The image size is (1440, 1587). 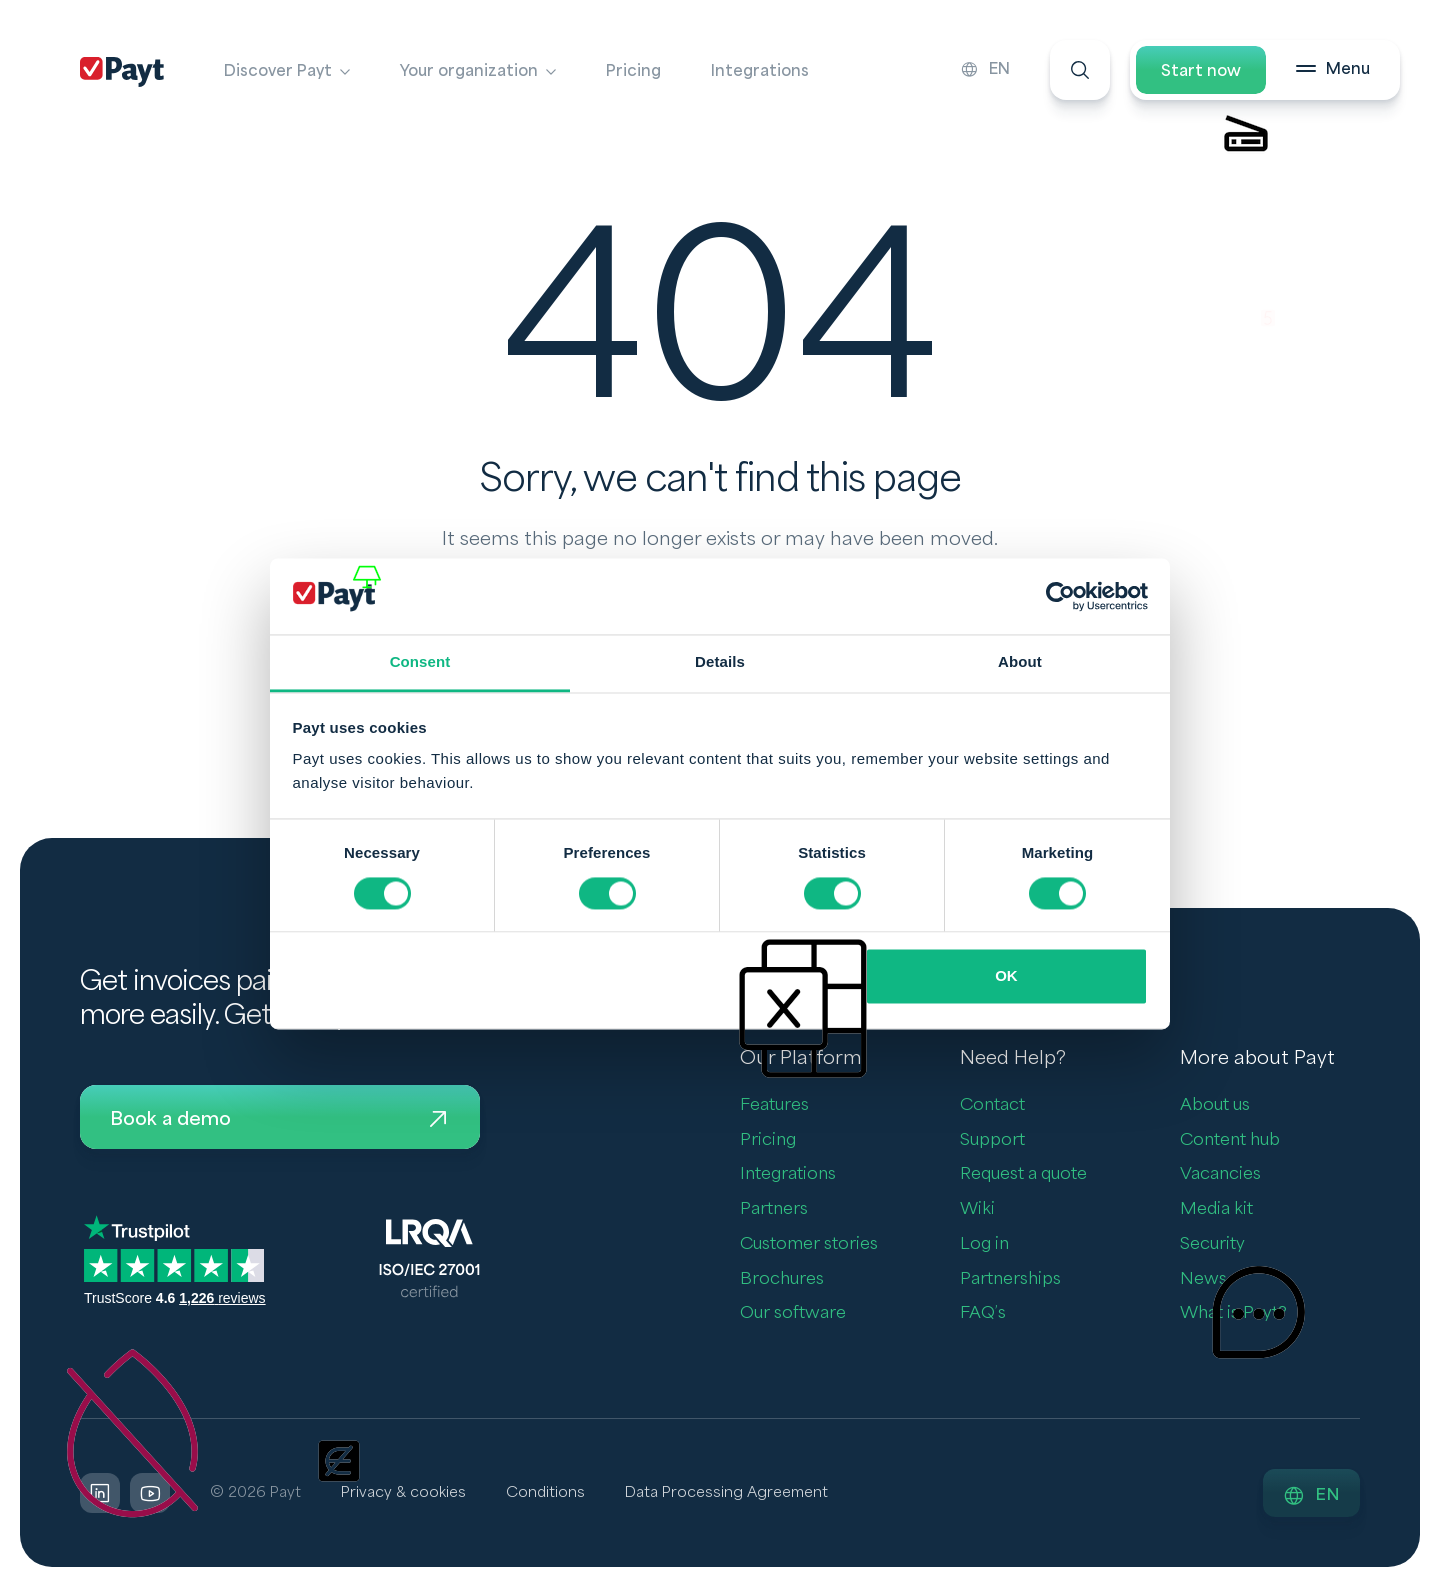 I want to click on indicates the number five in a sequence or list, so click(x=1268, y=318).